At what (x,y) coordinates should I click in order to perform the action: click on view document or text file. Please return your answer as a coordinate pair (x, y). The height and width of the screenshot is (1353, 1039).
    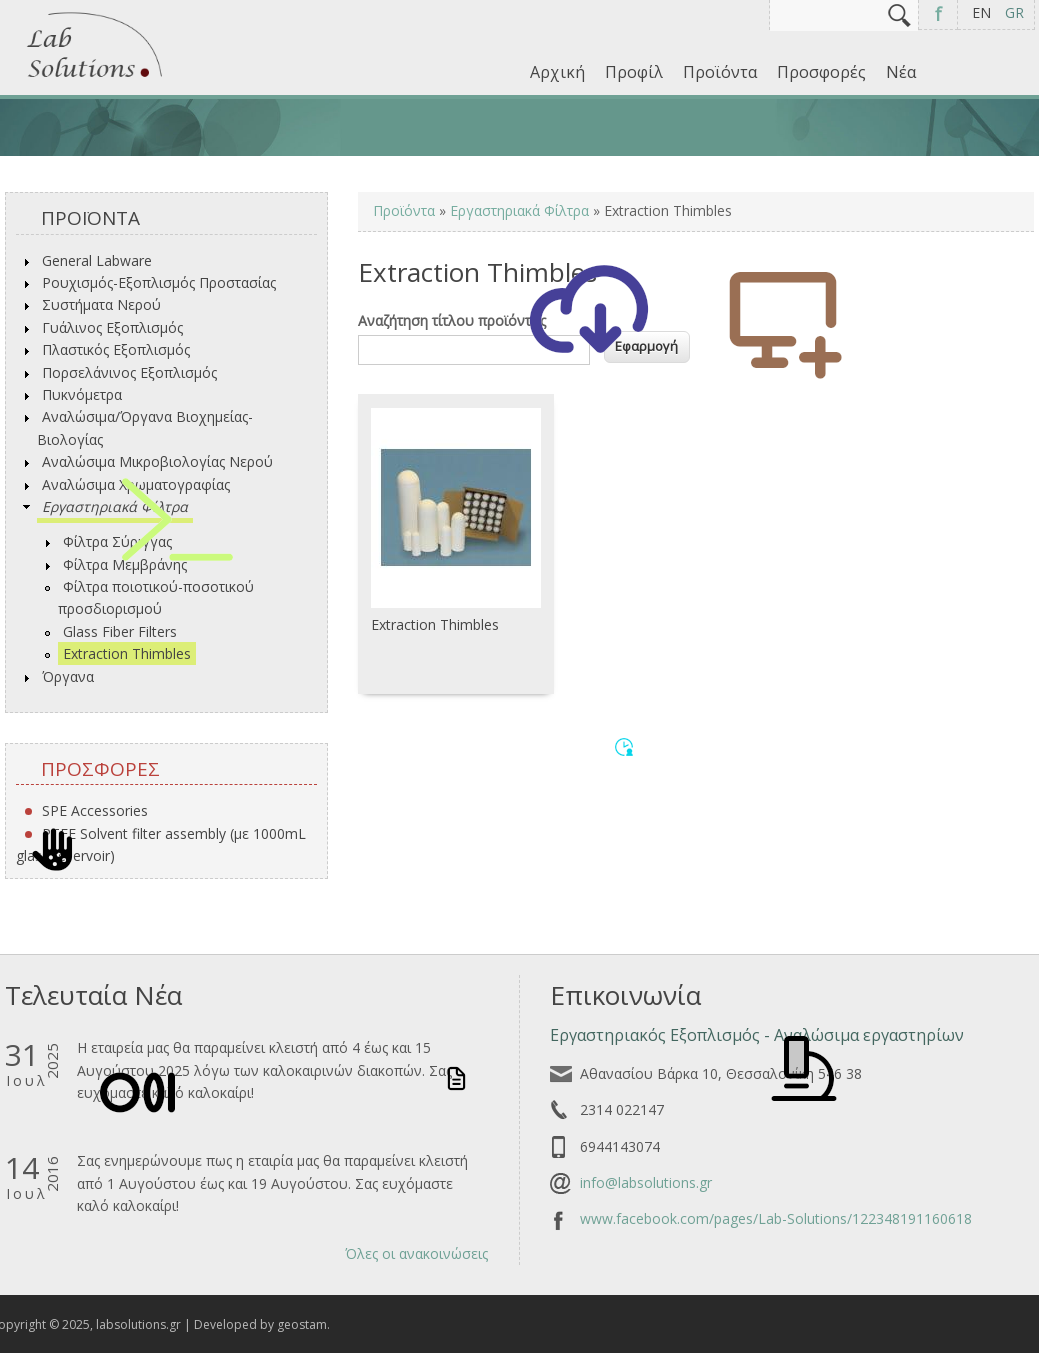
    Looking at the image, I should click on (456, 1078).